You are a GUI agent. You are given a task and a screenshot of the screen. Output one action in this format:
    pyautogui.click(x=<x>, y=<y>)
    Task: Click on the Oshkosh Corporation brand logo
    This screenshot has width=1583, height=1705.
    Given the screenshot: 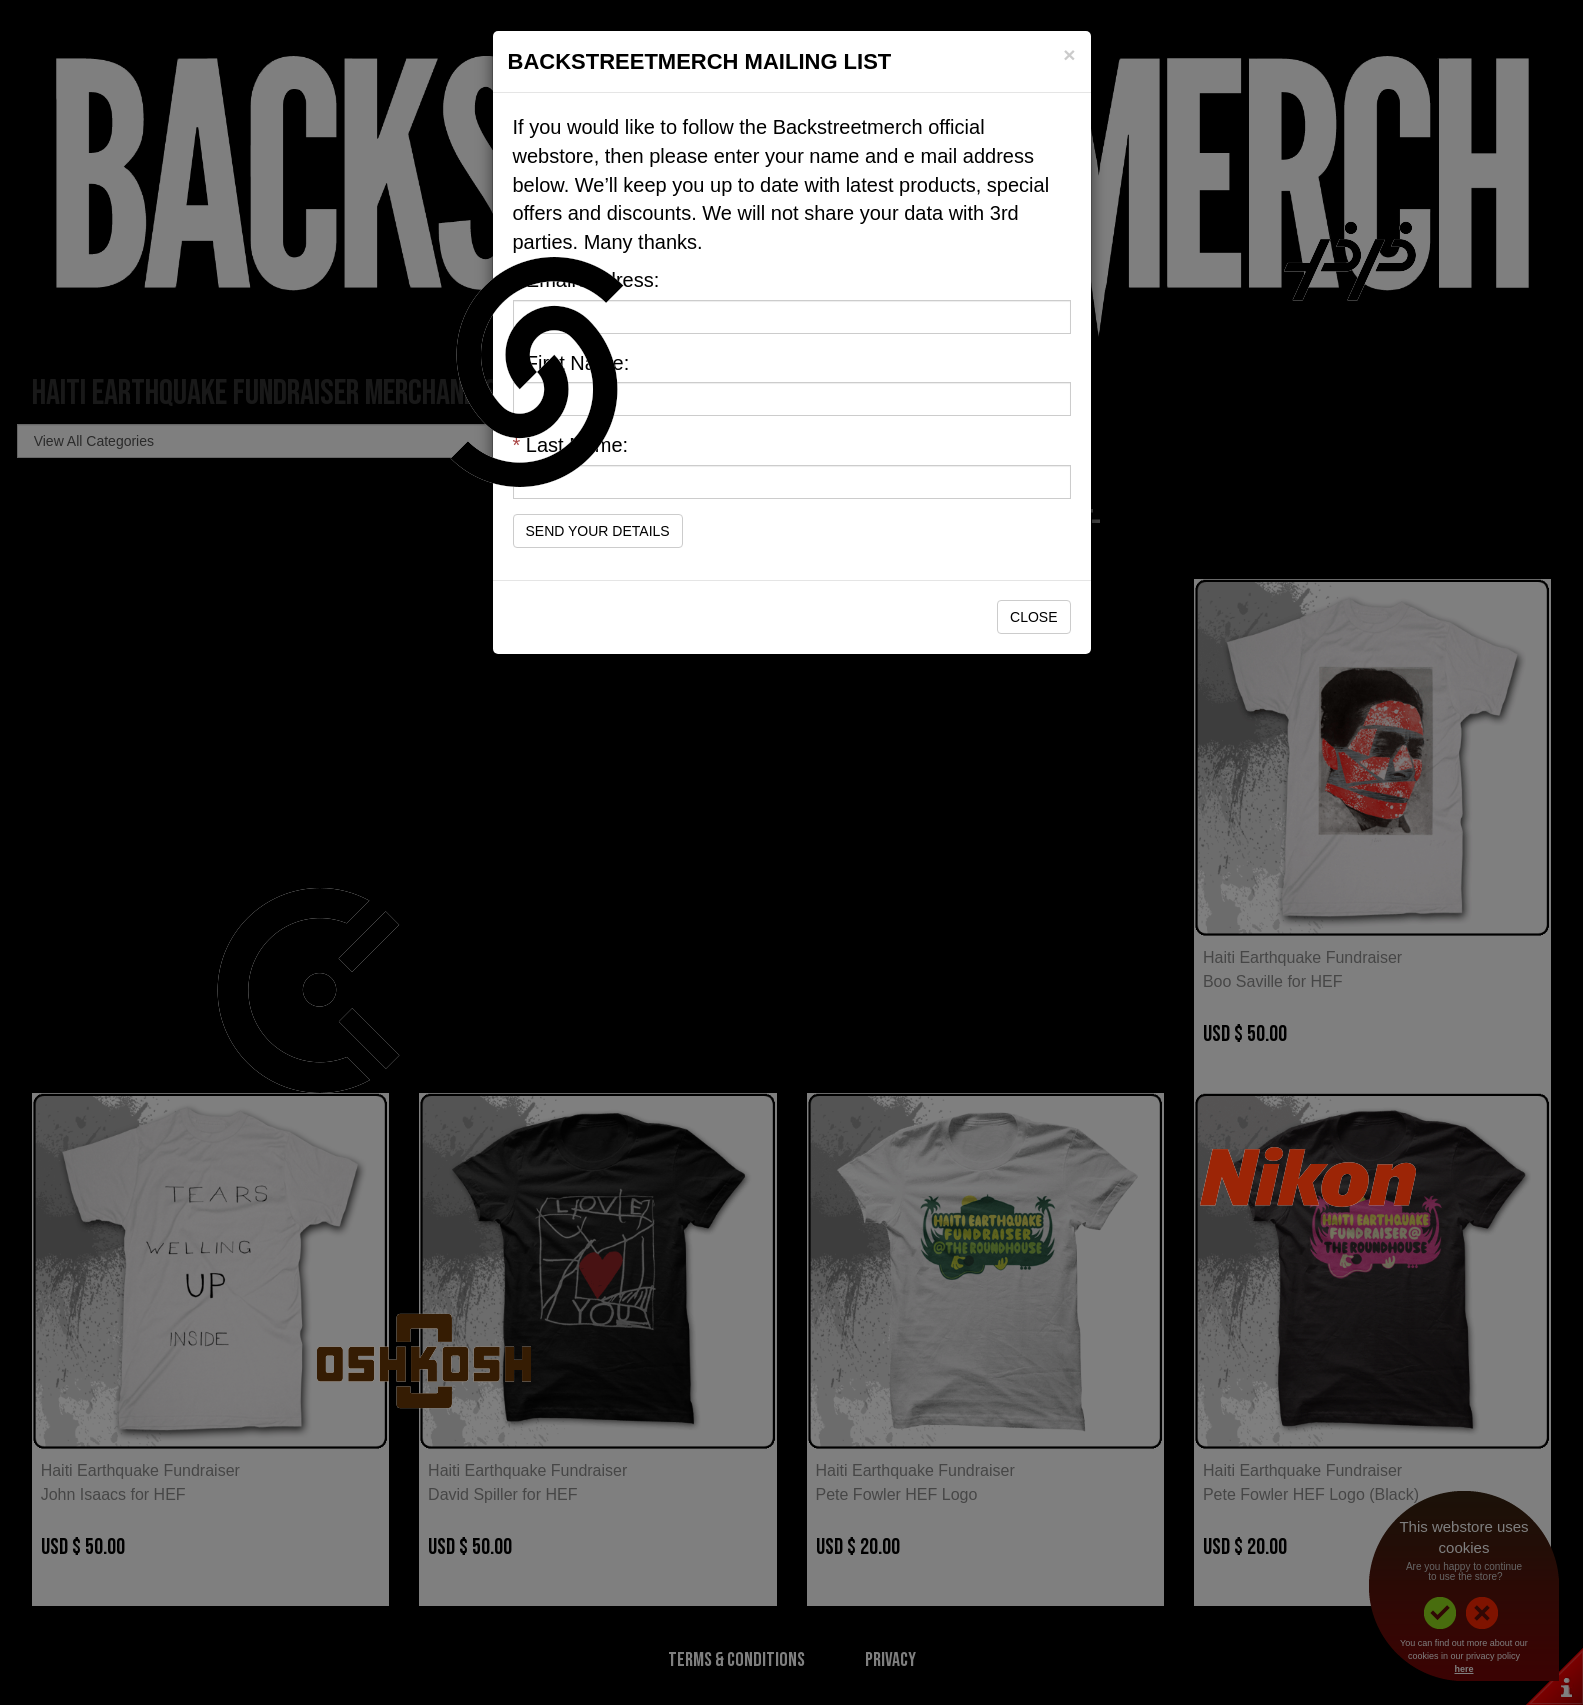 What is the action you would take?
    pyautogui.click(x=424, y=1361)
    